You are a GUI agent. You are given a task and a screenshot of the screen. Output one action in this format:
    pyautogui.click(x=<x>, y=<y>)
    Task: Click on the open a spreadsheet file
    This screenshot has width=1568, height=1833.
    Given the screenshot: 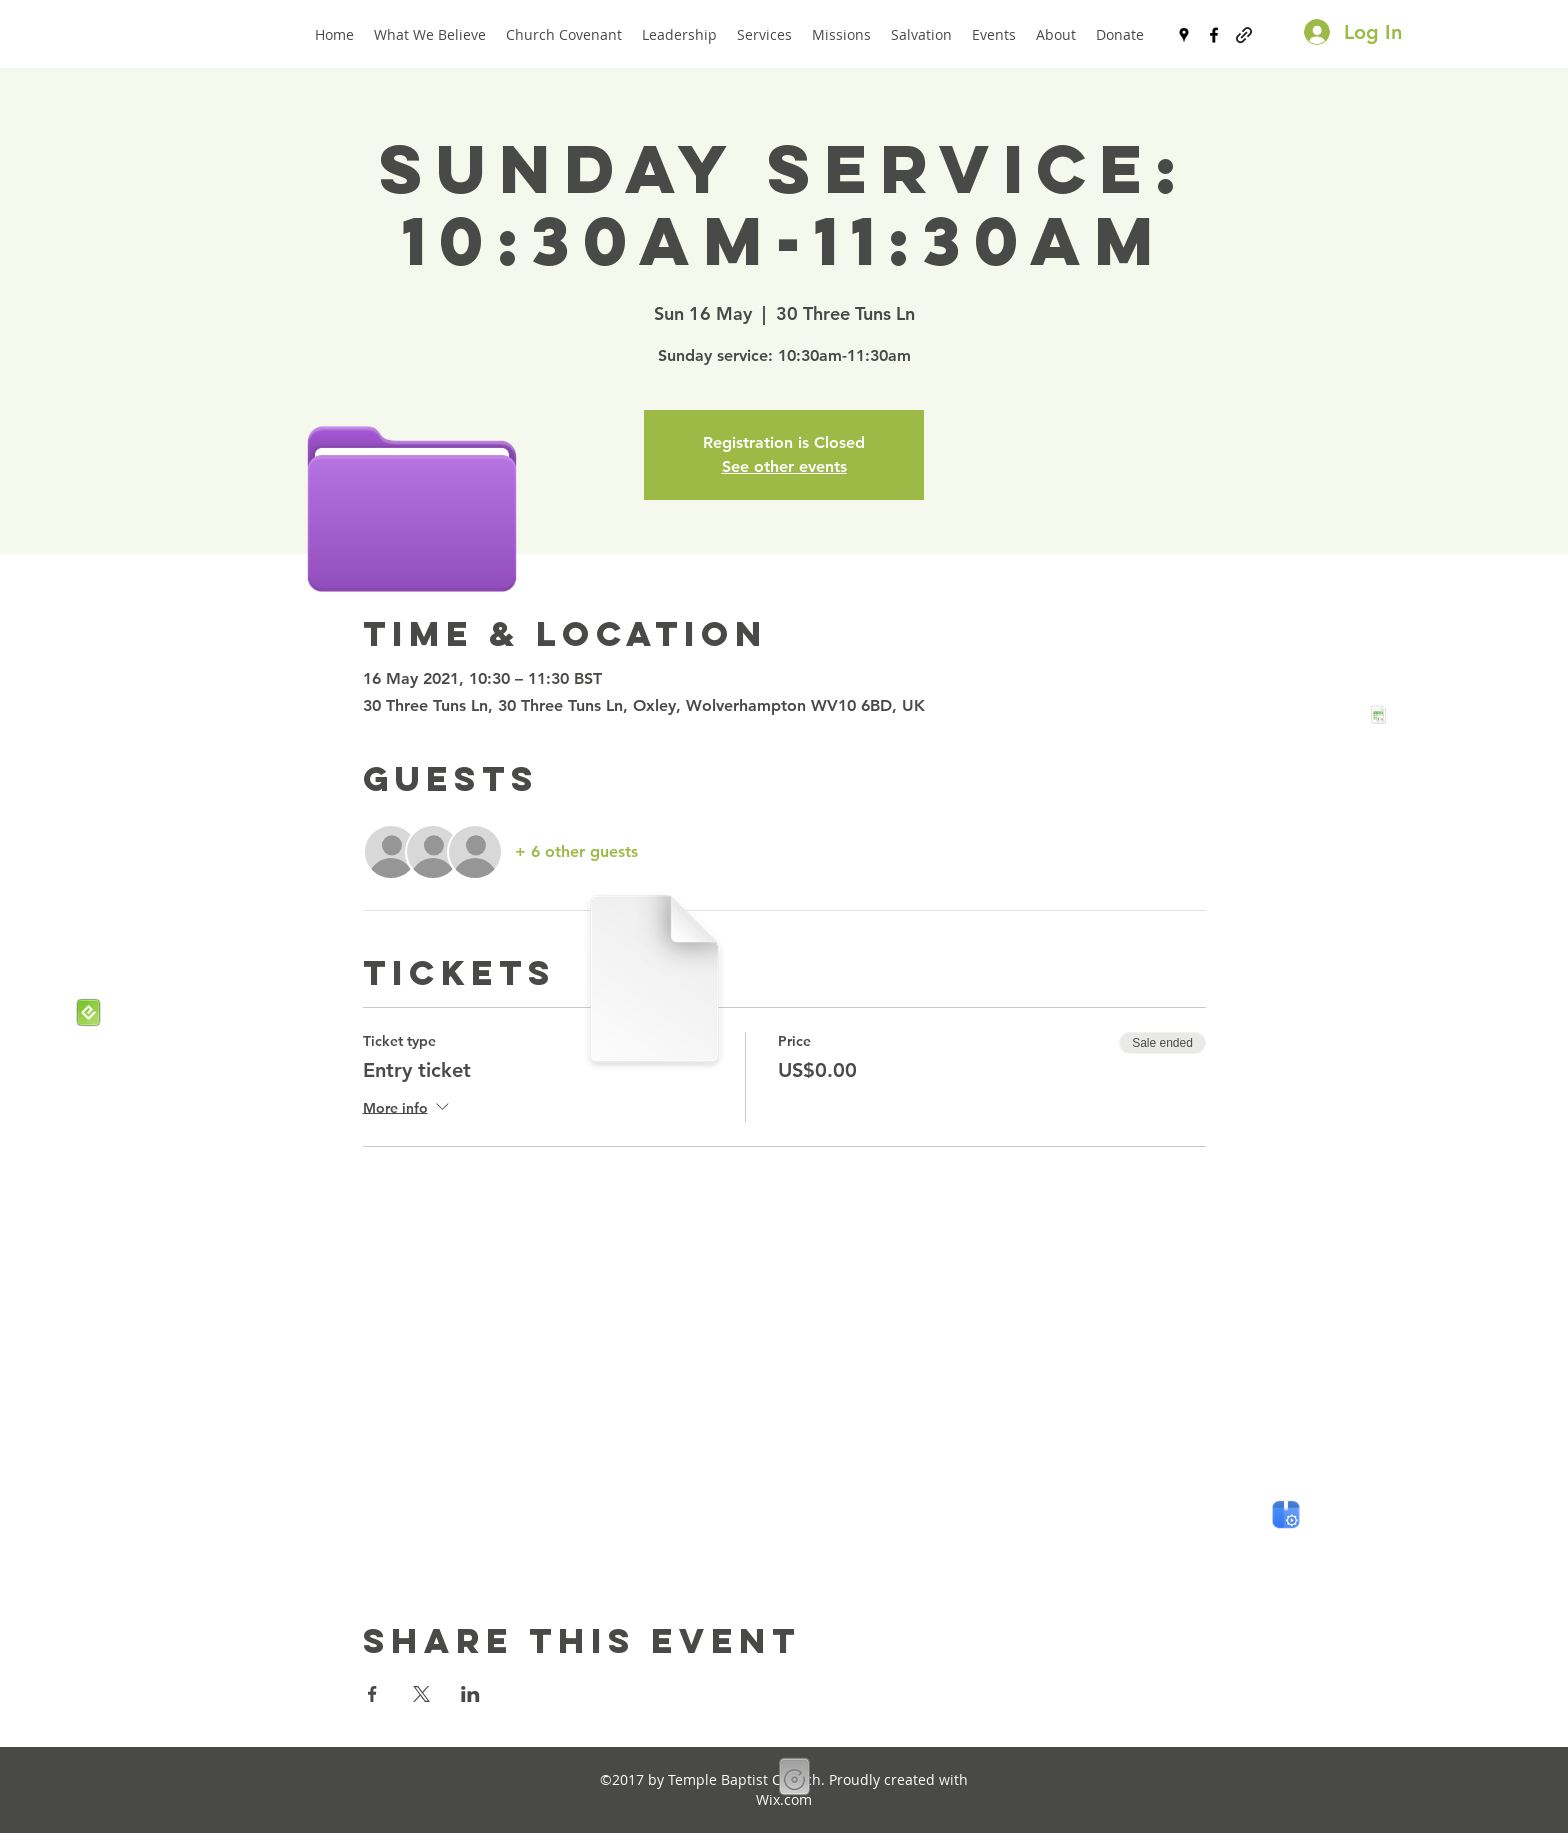 What is the action you would take?
    pyautogui.click(x=1378, y=714)
    